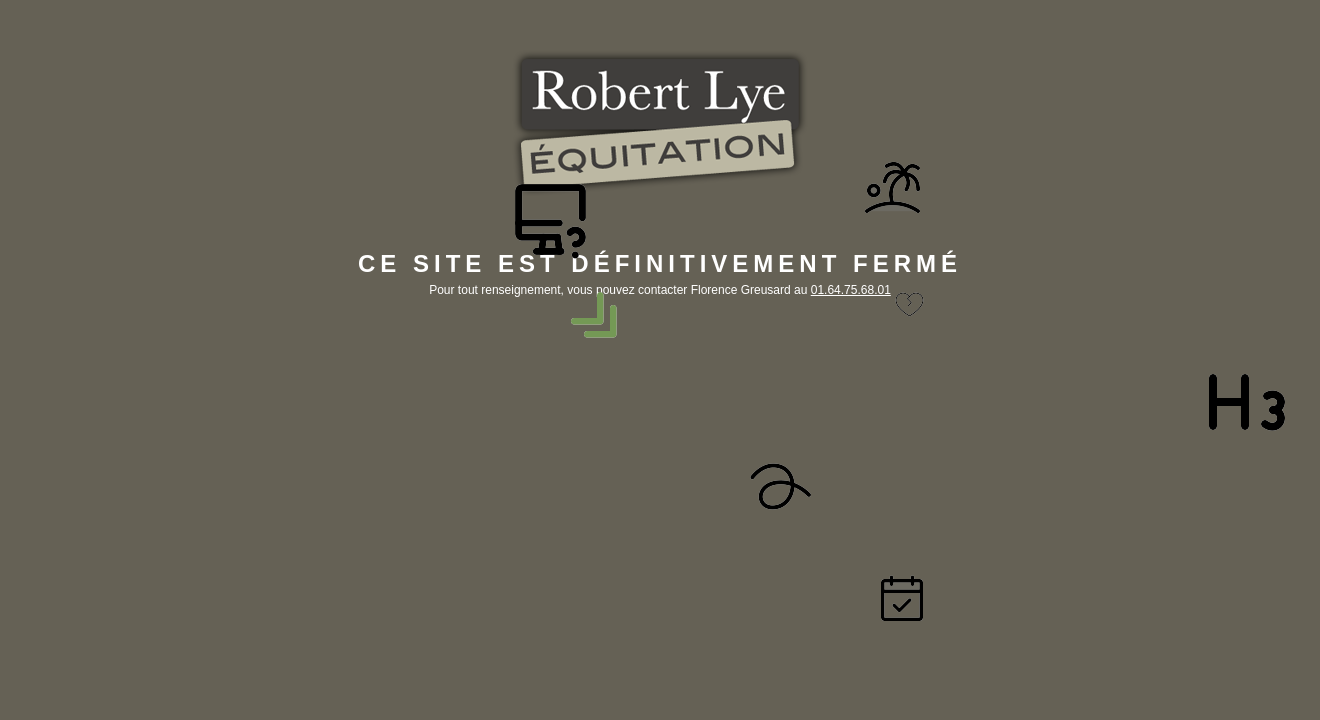  Describe the element at coordinates (550, 219) in the screenshot. I see `get help or support for your desktop device` at that location.